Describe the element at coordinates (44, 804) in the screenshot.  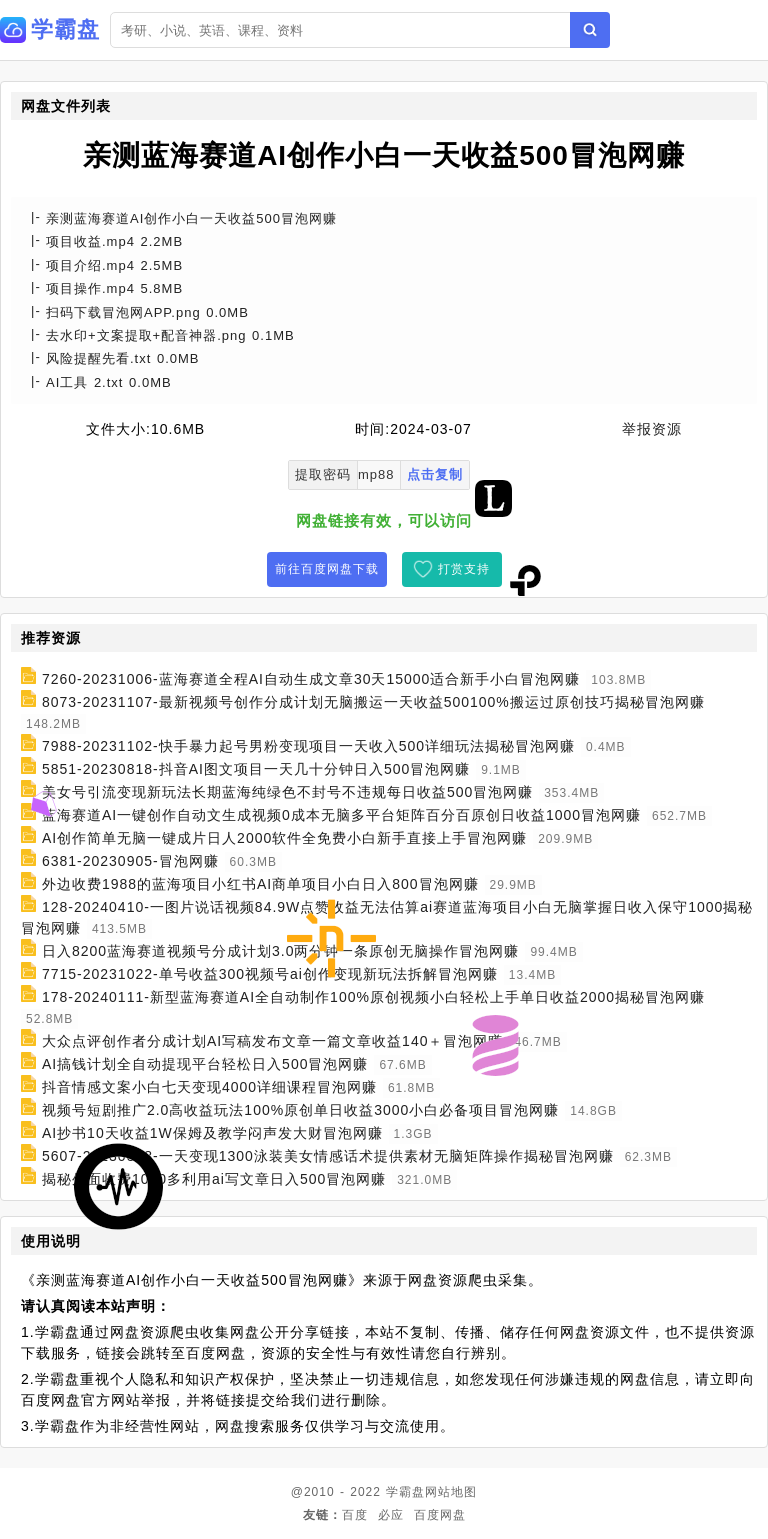
I see `gurobi optimization software logo` at that location.